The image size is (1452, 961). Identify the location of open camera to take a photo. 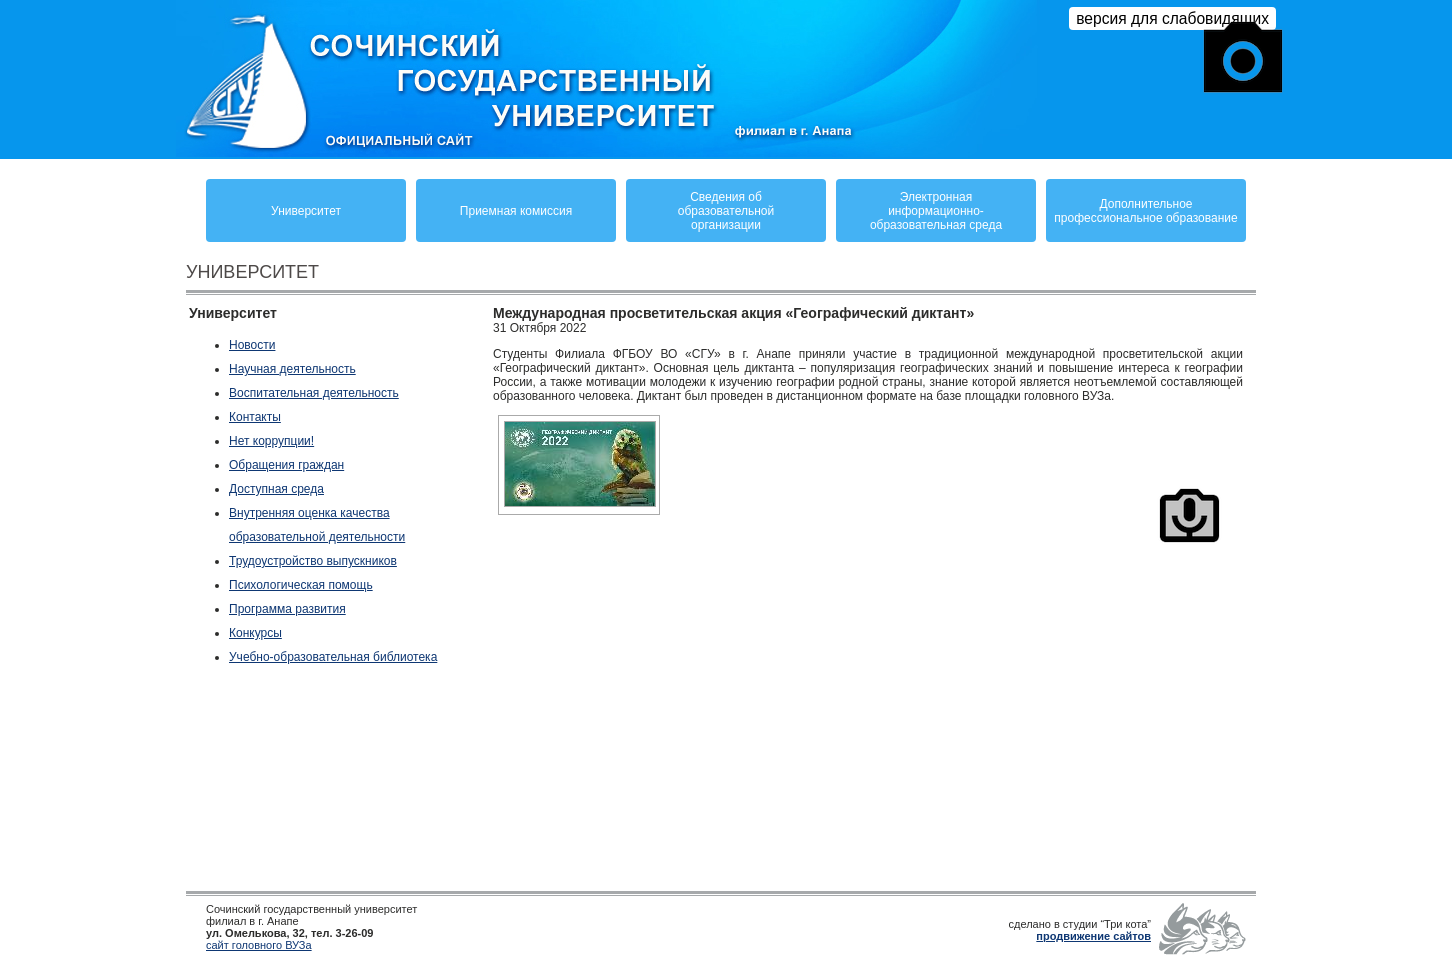
(1243, 61).